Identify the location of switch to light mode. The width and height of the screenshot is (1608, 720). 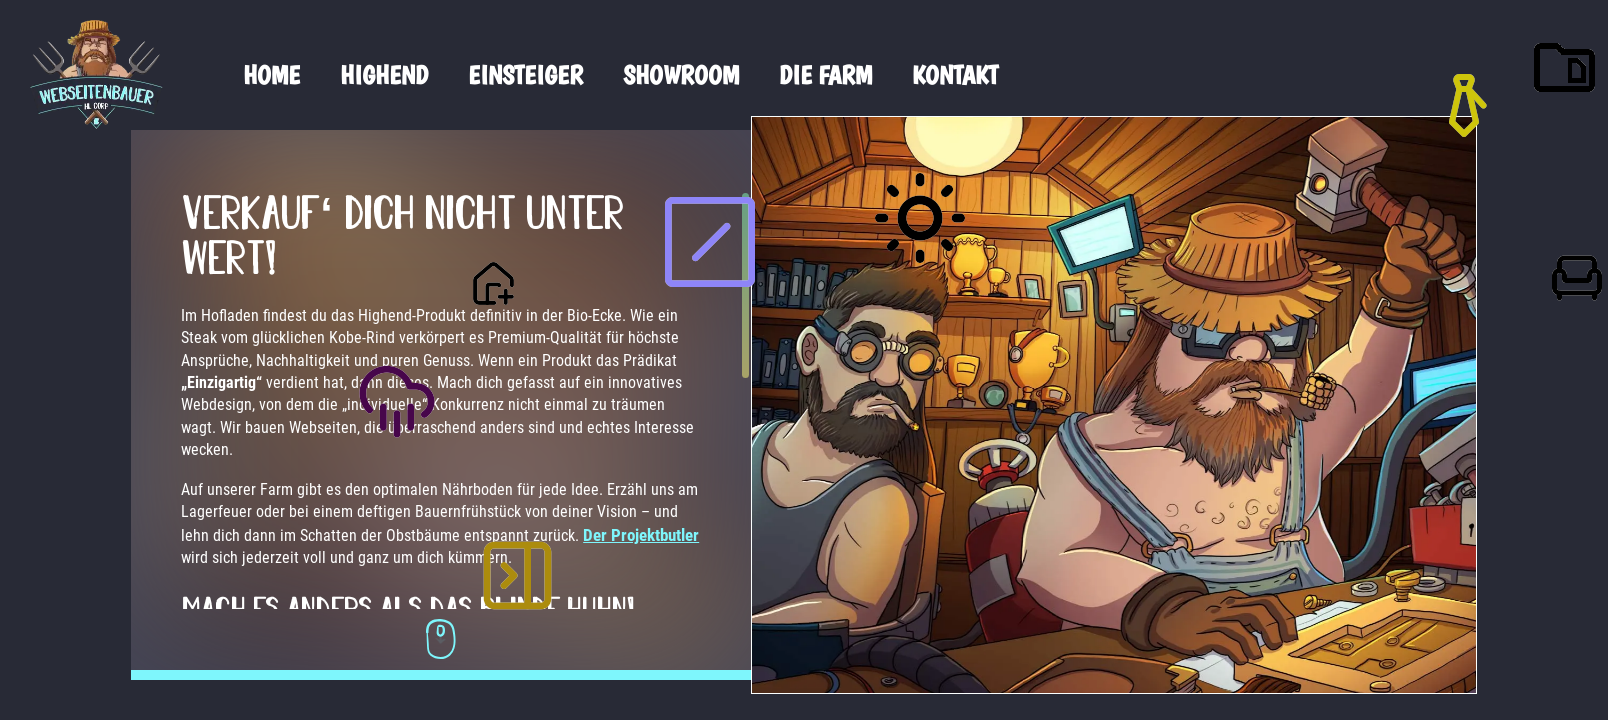
(920, 218).